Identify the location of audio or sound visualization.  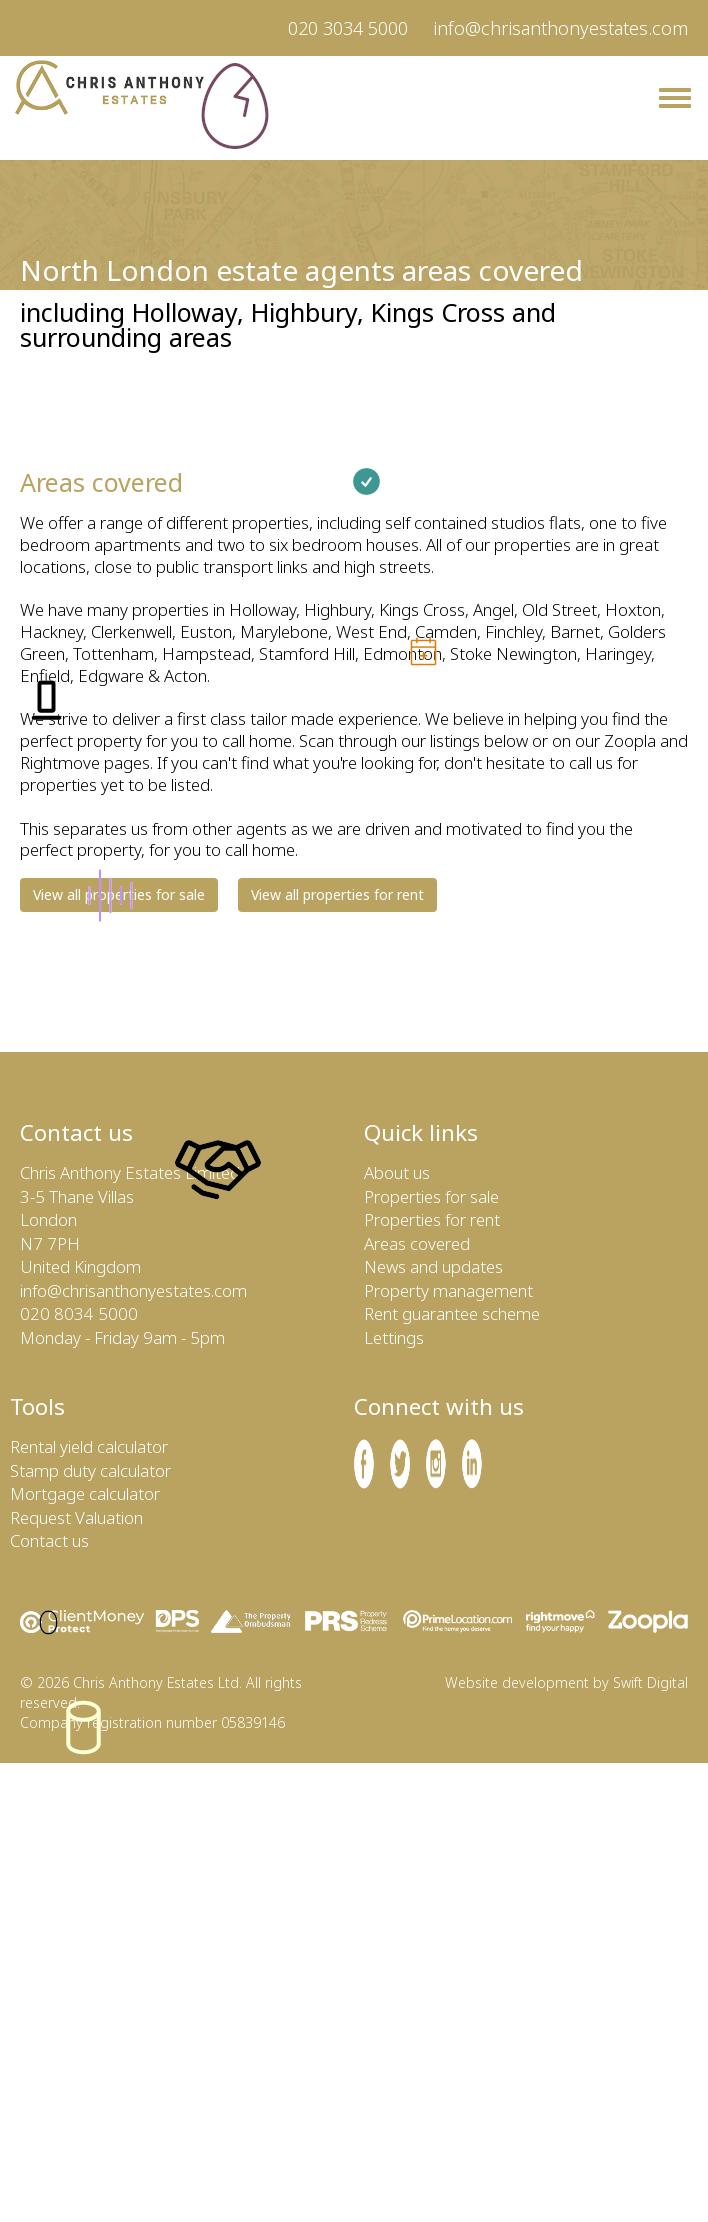
(110, 895).